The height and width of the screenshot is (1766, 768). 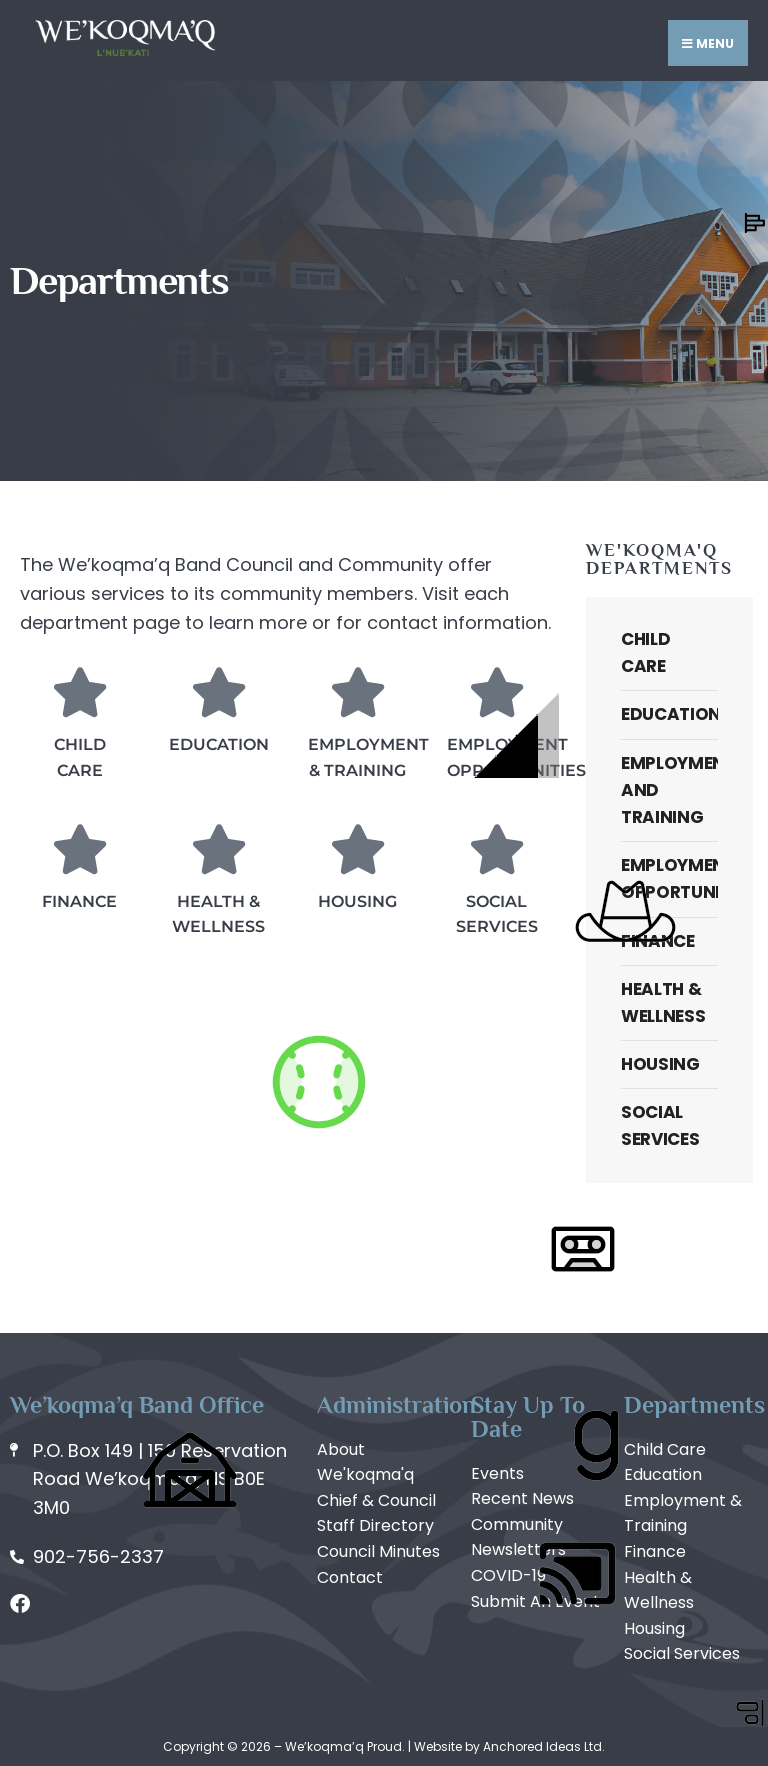 What do you see at coordinates (754, 223) in the screenshot?
I see `view horizontal bar chart data` at bounding box center [754, 223].